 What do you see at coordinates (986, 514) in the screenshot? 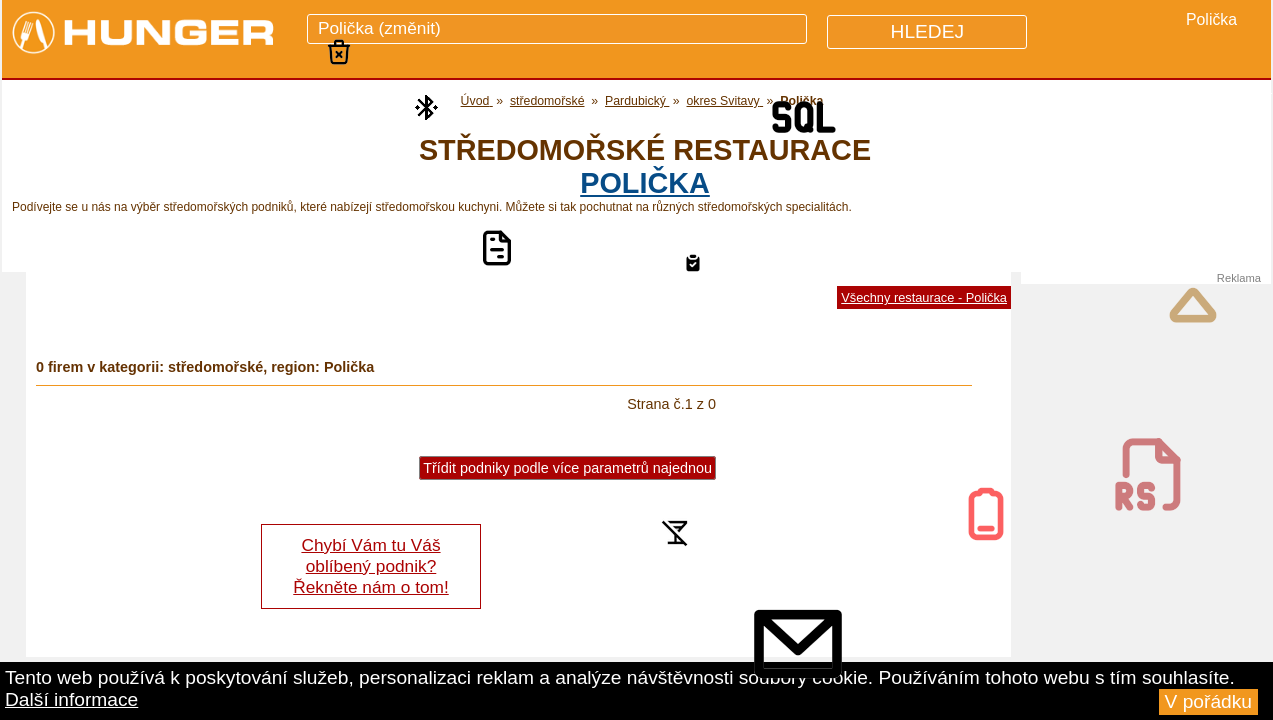
I see `indicates low battery level` at bounding box center [986, 514].